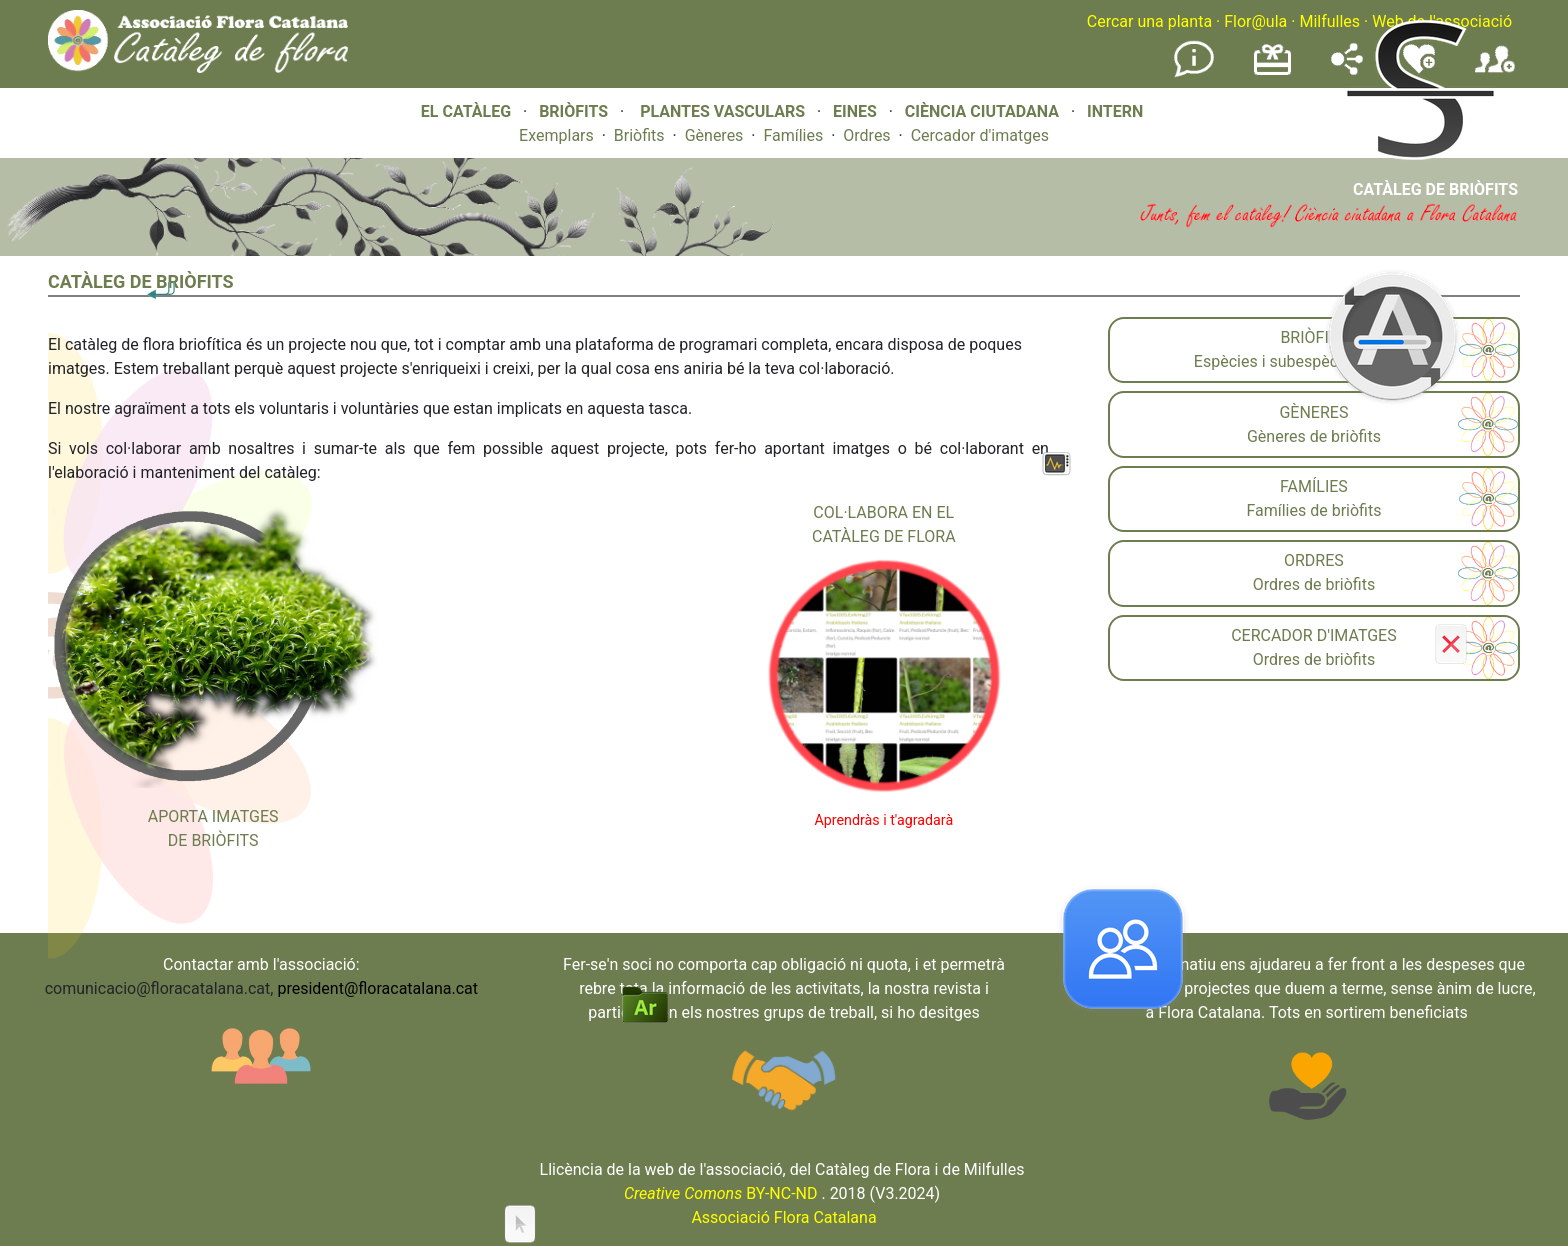 This screenshot has height=1259, width=1568. What do you see at coordinates (1056, 463) in the screenshot?
I see `open system monitor application` at bounding box center [1056, 463].